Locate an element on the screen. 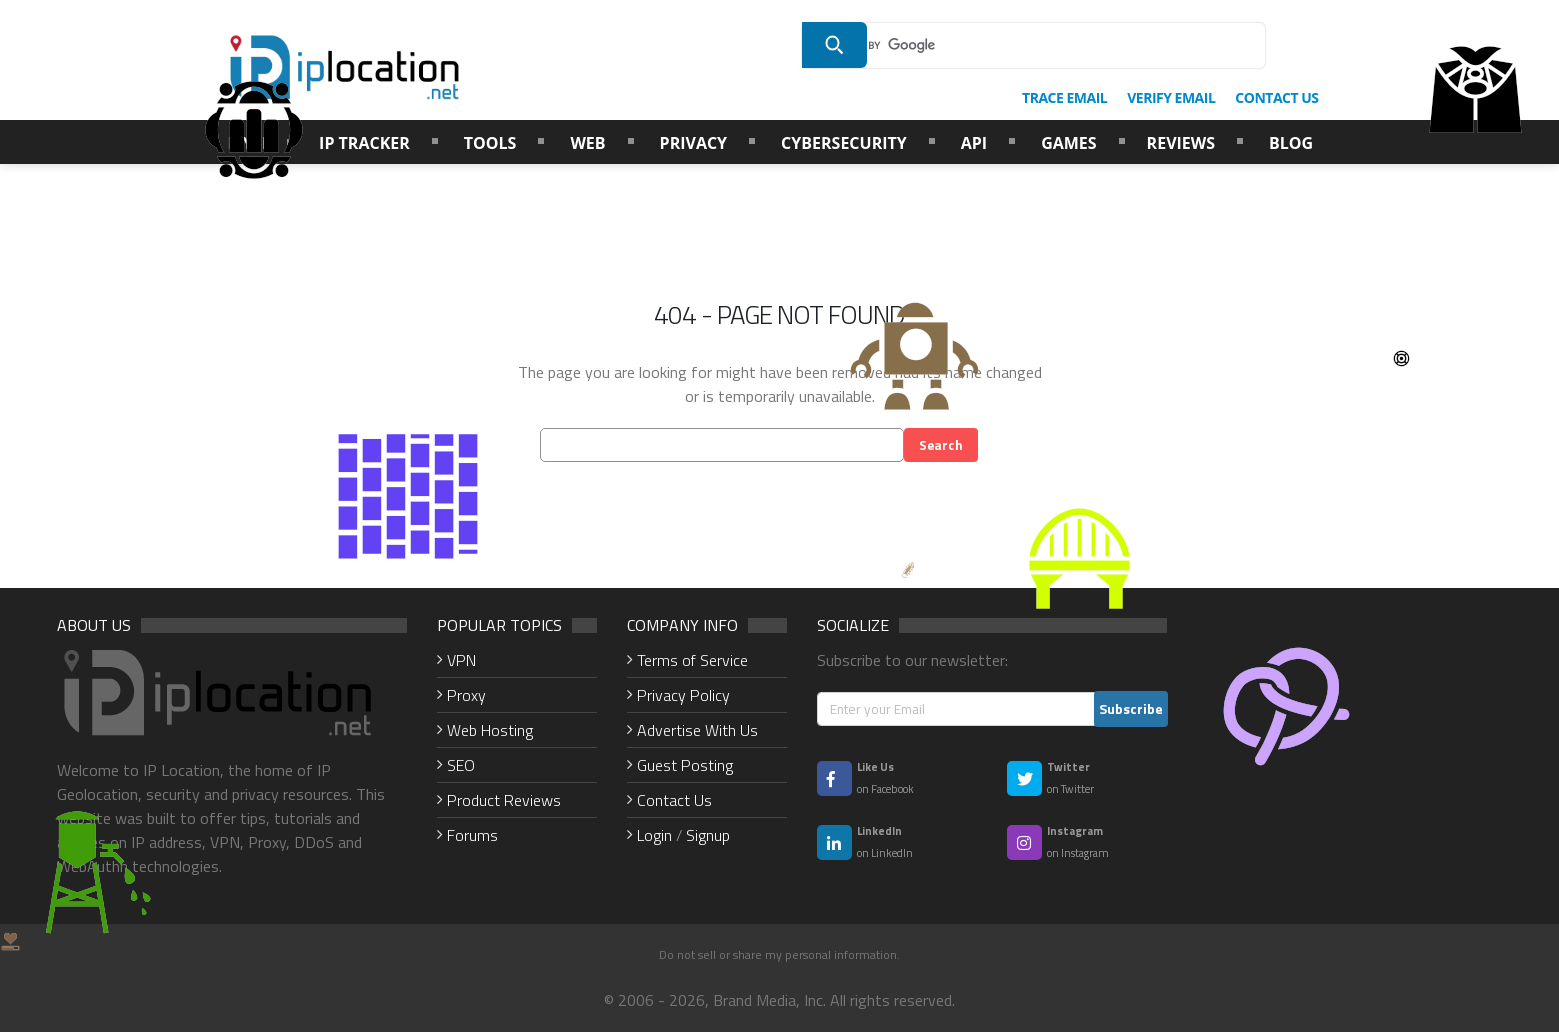 The width and height of the screenshot is (1559, 1032). equip heavy armor or collar item is located at coordinates (1475, 83).